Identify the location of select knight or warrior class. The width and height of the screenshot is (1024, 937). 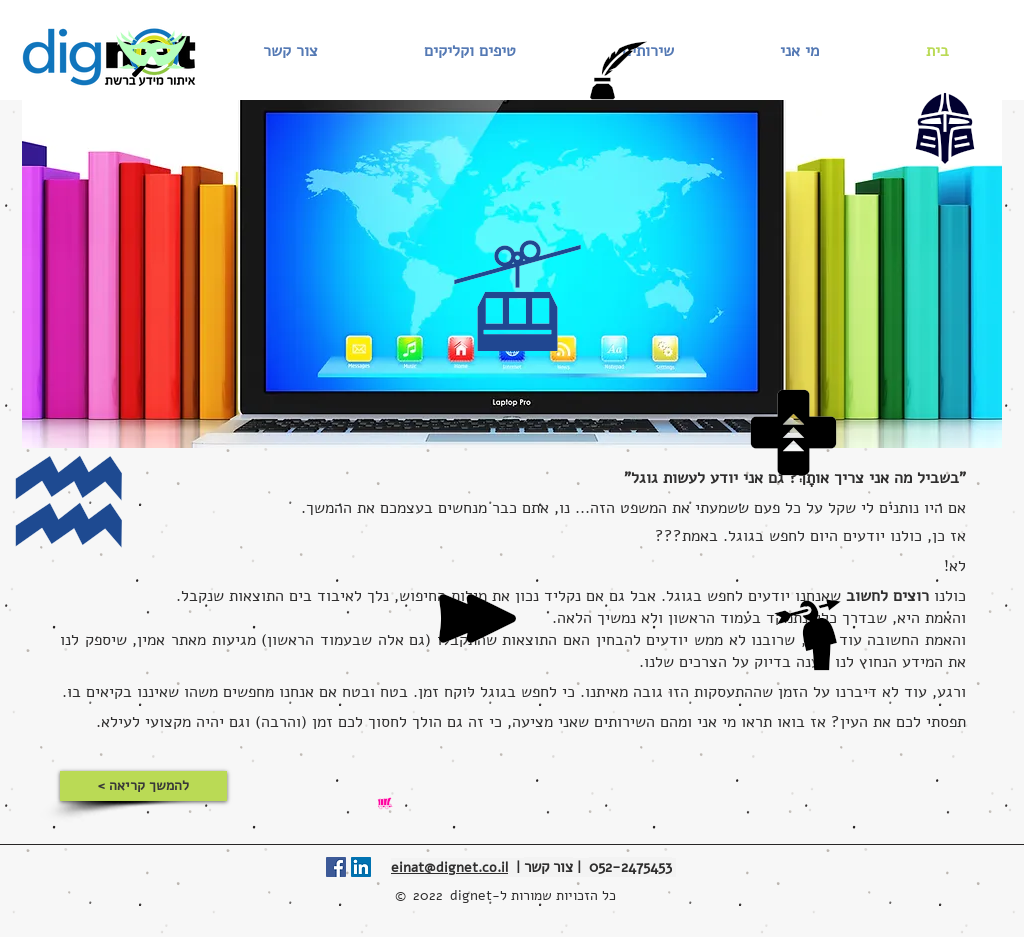
(945, 127).